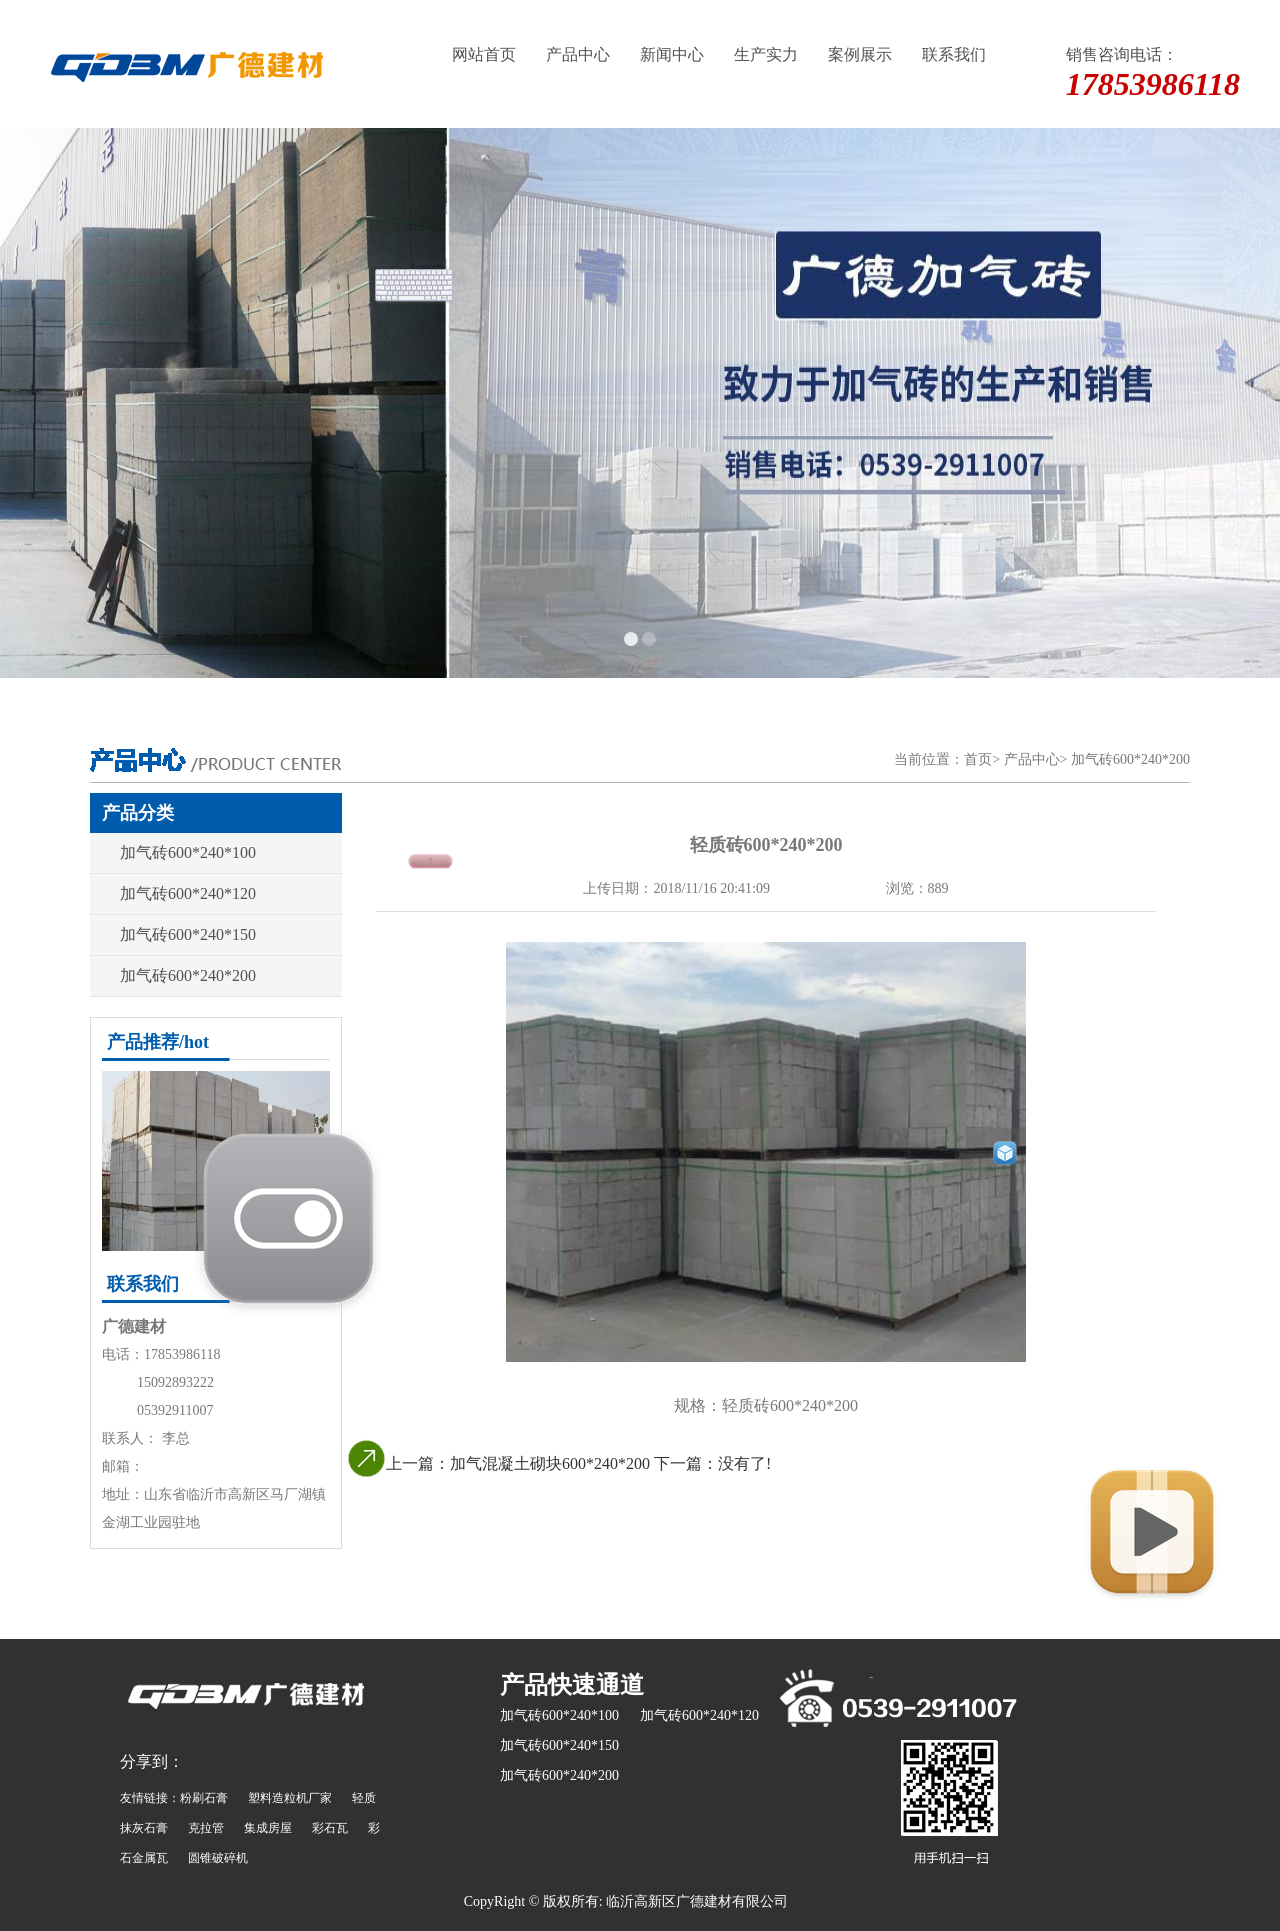 The image size is (1280, 1931). What do you see at coordinates (1005, 1153) in the screenshot?
I see `access 3D model or USD file viewer` at bounding box center [1005, 1153].